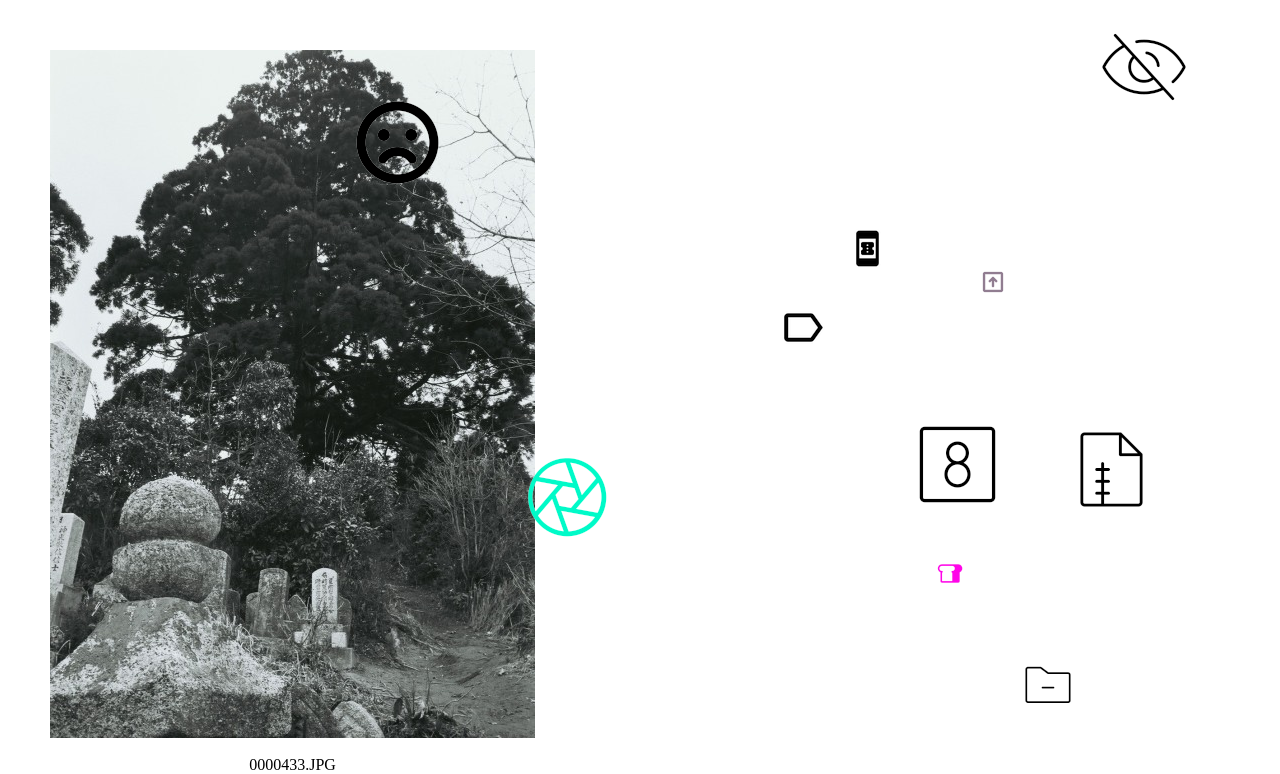  I want to click on book or reserve tickets online, so click(867, 248).